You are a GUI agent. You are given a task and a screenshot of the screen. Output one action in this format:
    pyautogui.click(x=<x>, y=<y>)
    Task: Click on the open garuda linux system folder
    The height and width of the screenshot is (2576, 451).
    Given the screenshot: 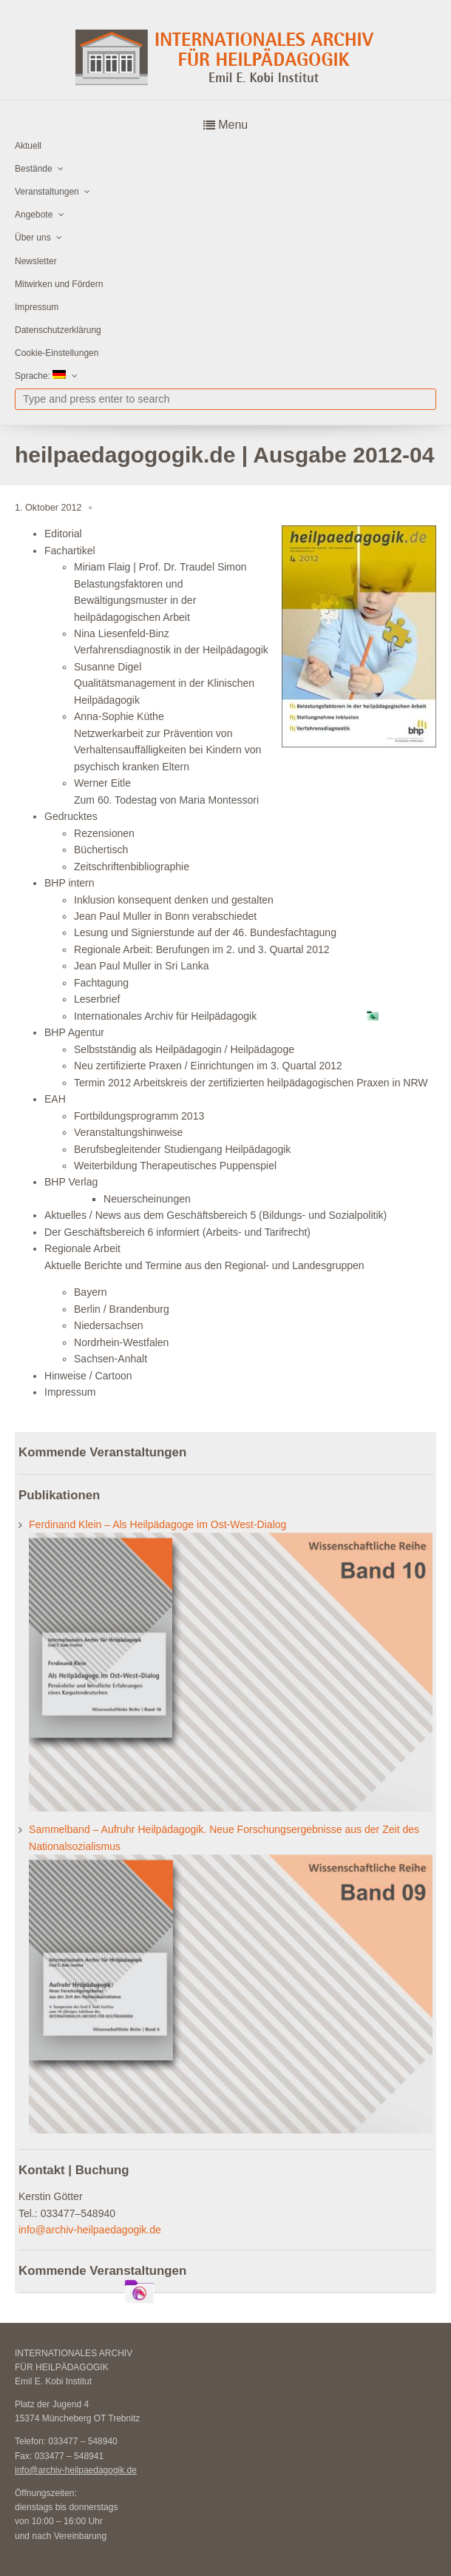 What is the action you would take?
    pyautogui.click(x=139, y=2292)
    